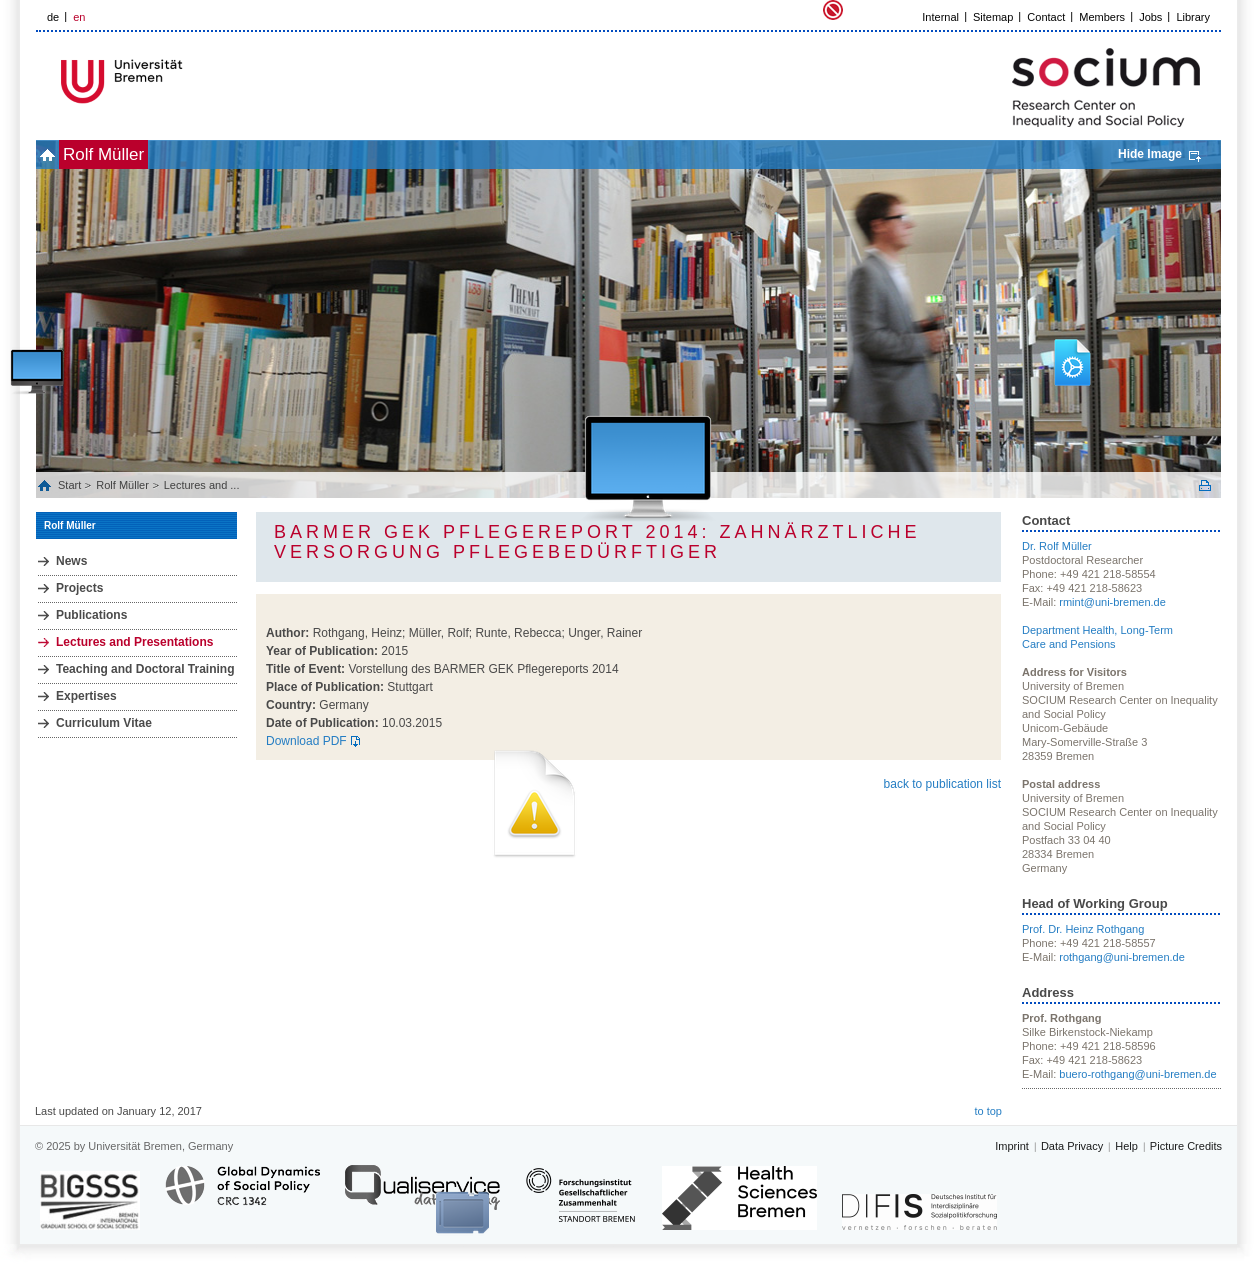 The width and height of the screenshot is (1257, 1264). Describe the element at coordinates (1072, 362) in the screenshot. I see `an AppImage application package file` at that location.